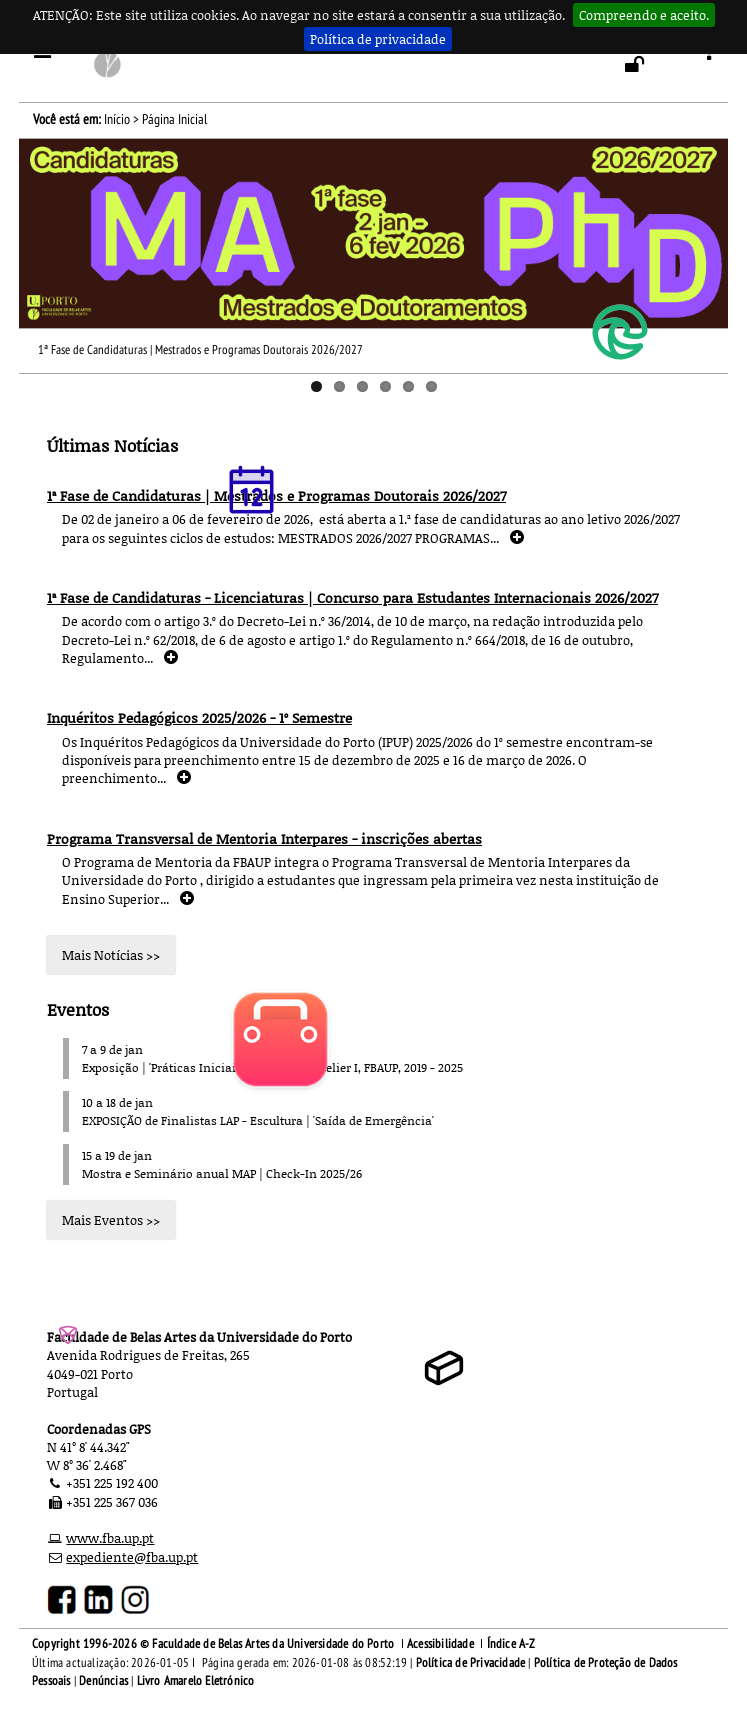 This screenshot has height=1716, width=747. I want to click on view or open the calendar, so click(251, 491).